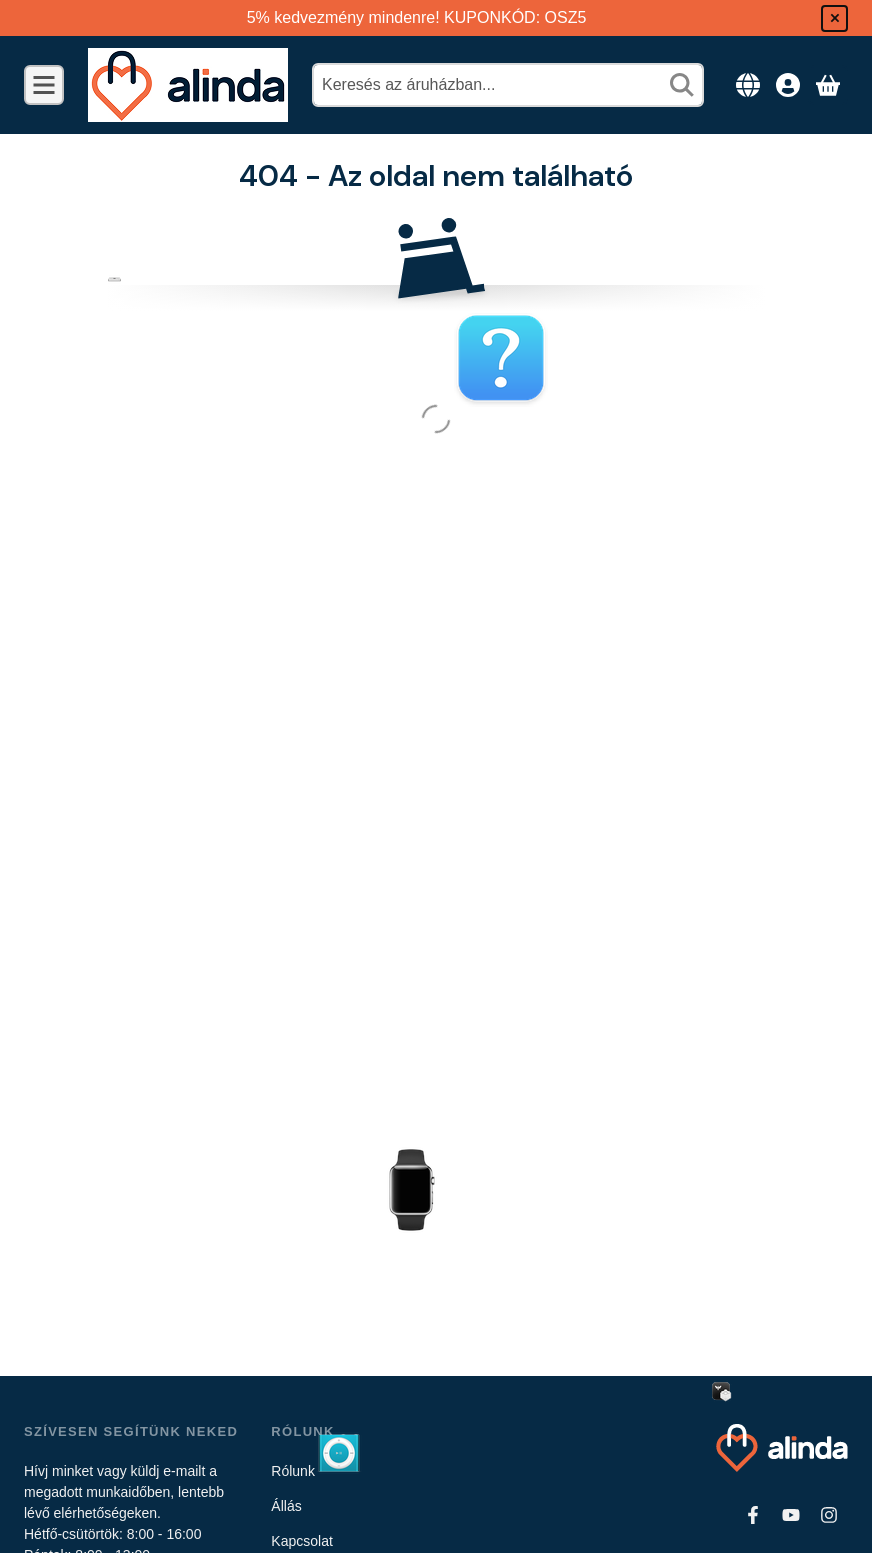 The width and height of the screenshot is (872, 1553). Describe the element at coordinates (114, 277) in the screenshot. I see `represents a Mac mini device in system settings` at that location.